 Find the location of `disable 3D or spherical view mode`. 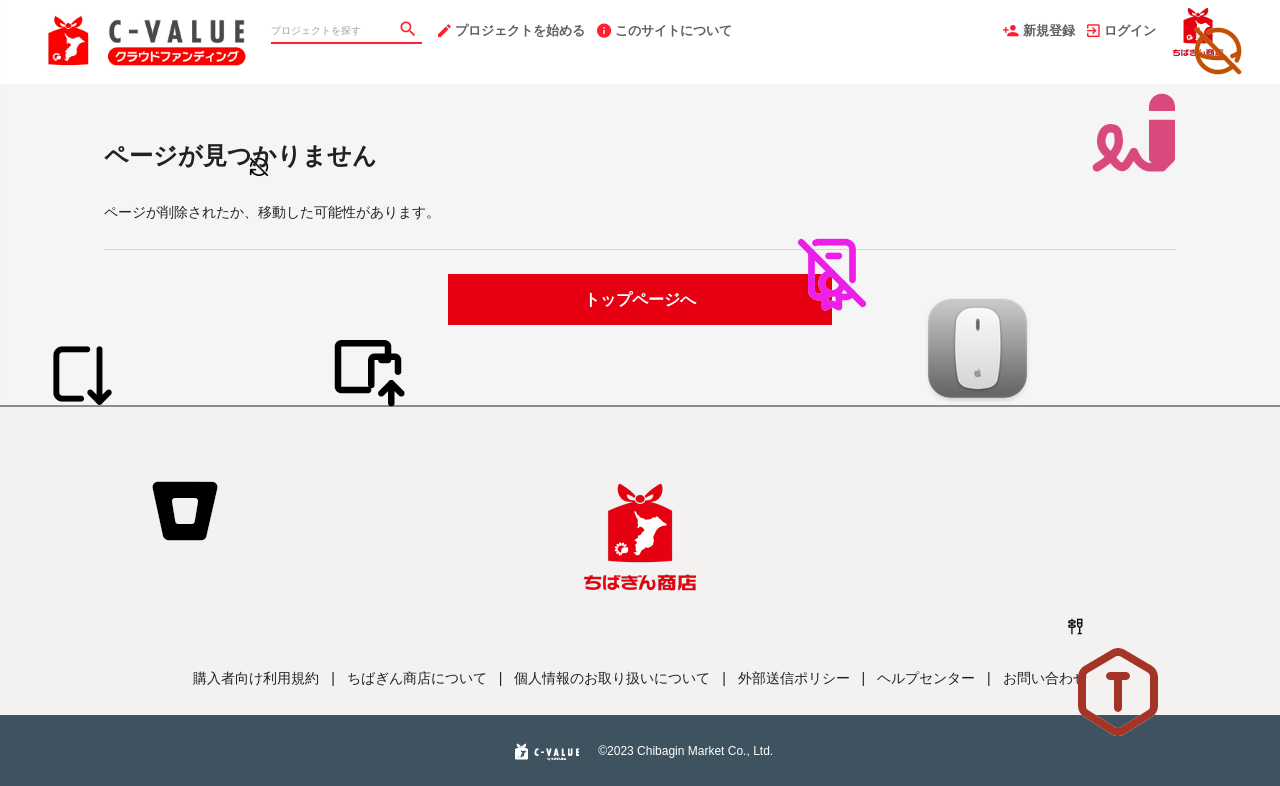

disable 3D or spherical view mode is located at coordinates (1218, 51).